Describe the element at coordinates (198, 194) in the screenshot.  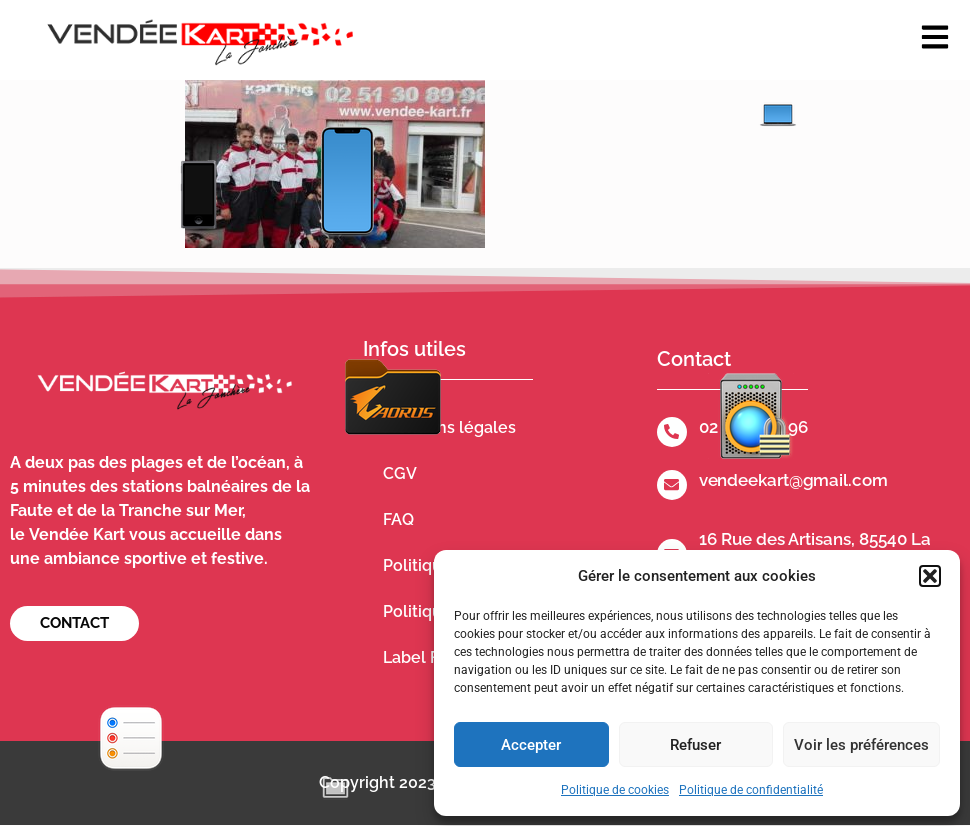
I see `iPod nano device in space gray` at that location.